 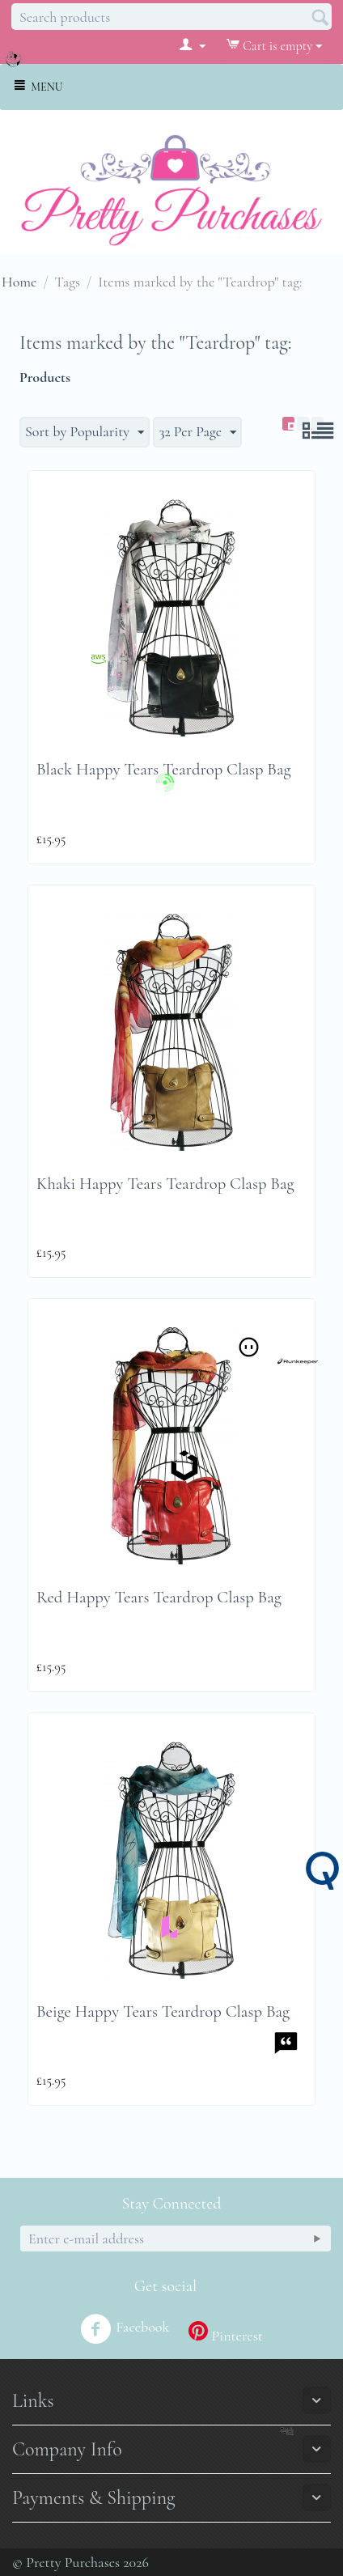 I want to click on lucid software company logo, so click(x=169, y=1926).